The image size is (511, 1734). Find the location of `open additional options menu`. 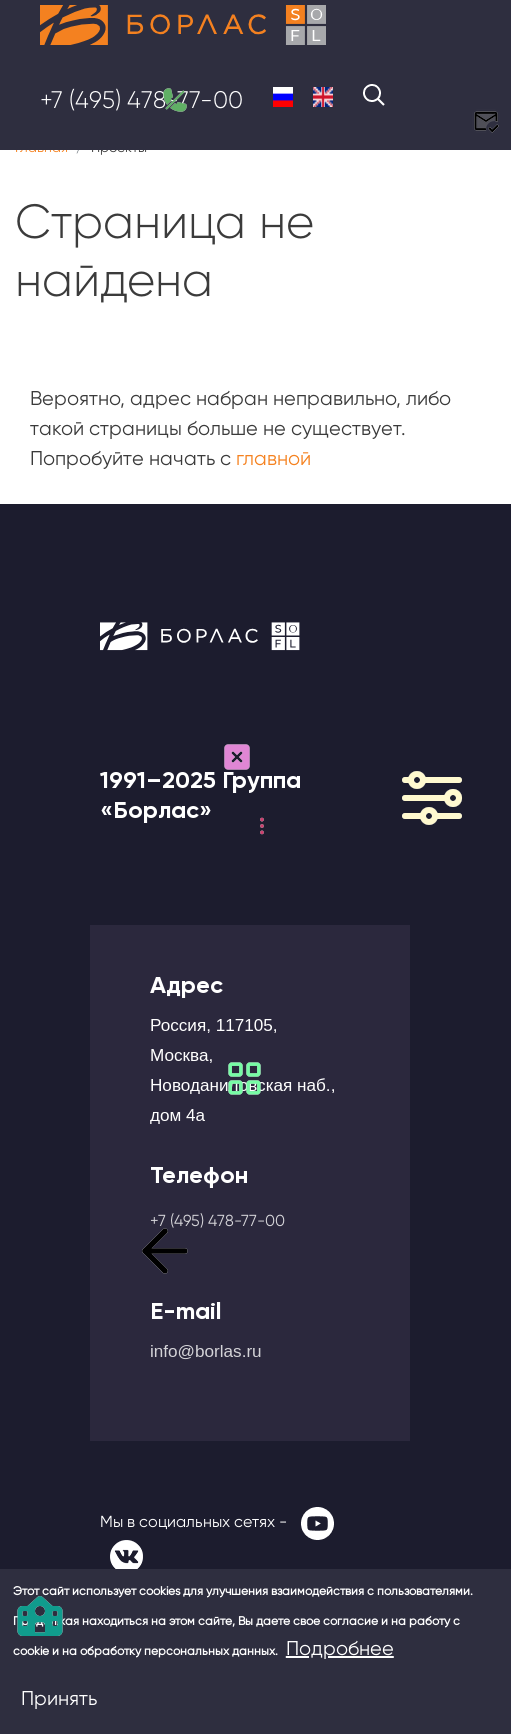

open additional options menu is located at coordinates (262, 826).